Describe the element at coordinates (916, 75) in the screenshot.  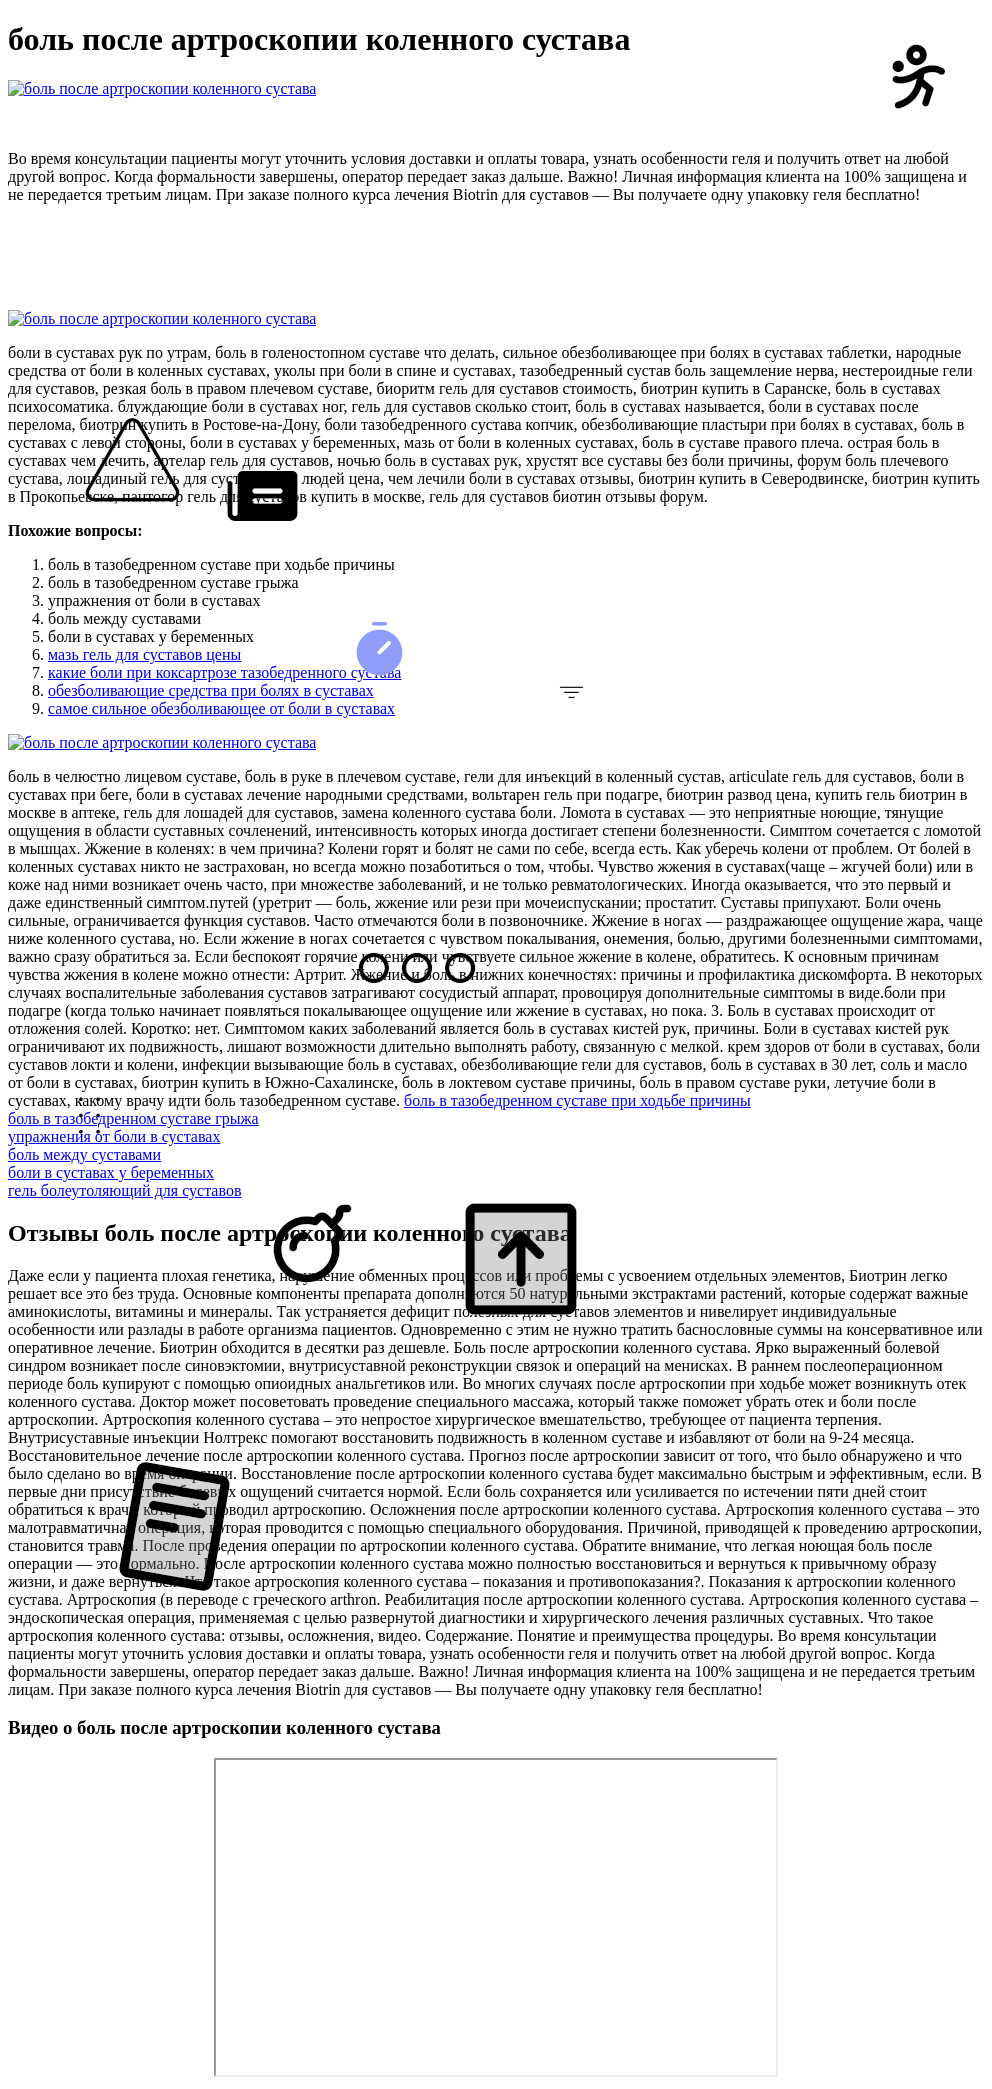
I see `access throwing or toss-related sports activities` at that location.